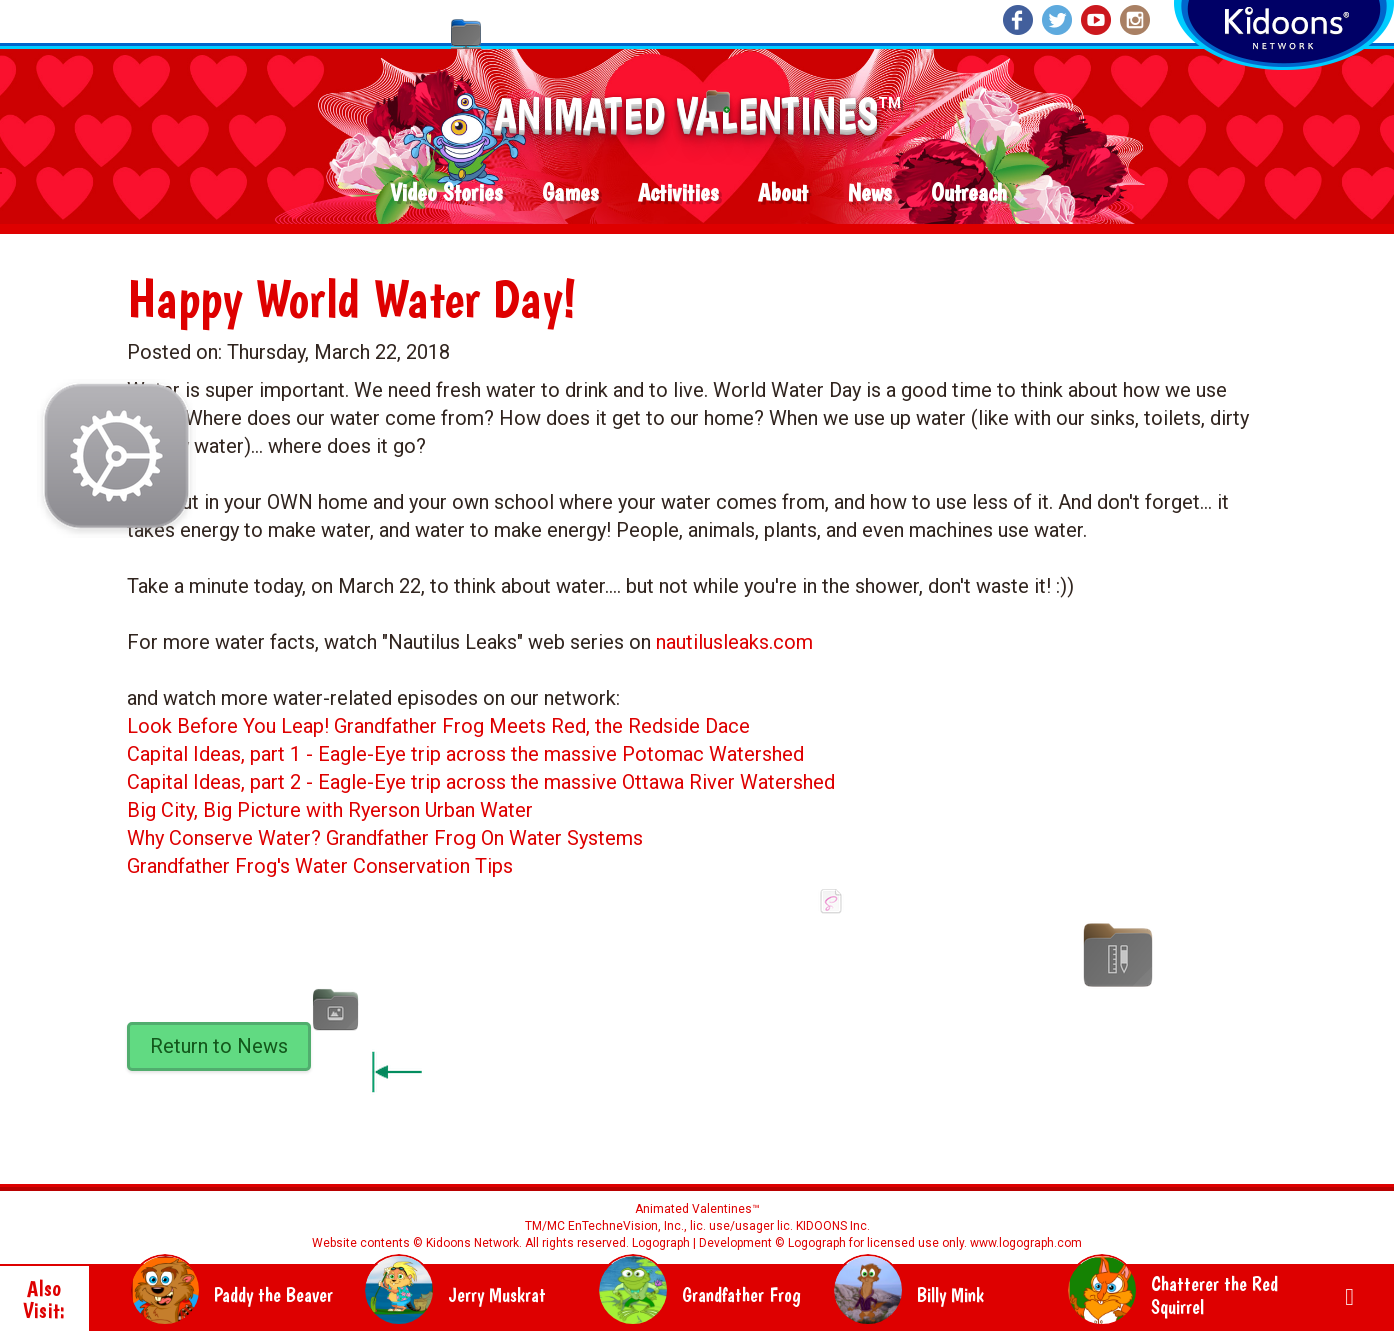  What do you see at coordinates (397, 1072) in the screenshot?
I see `go to the first item in a list or sequence` at bounding box center [397, 1072].